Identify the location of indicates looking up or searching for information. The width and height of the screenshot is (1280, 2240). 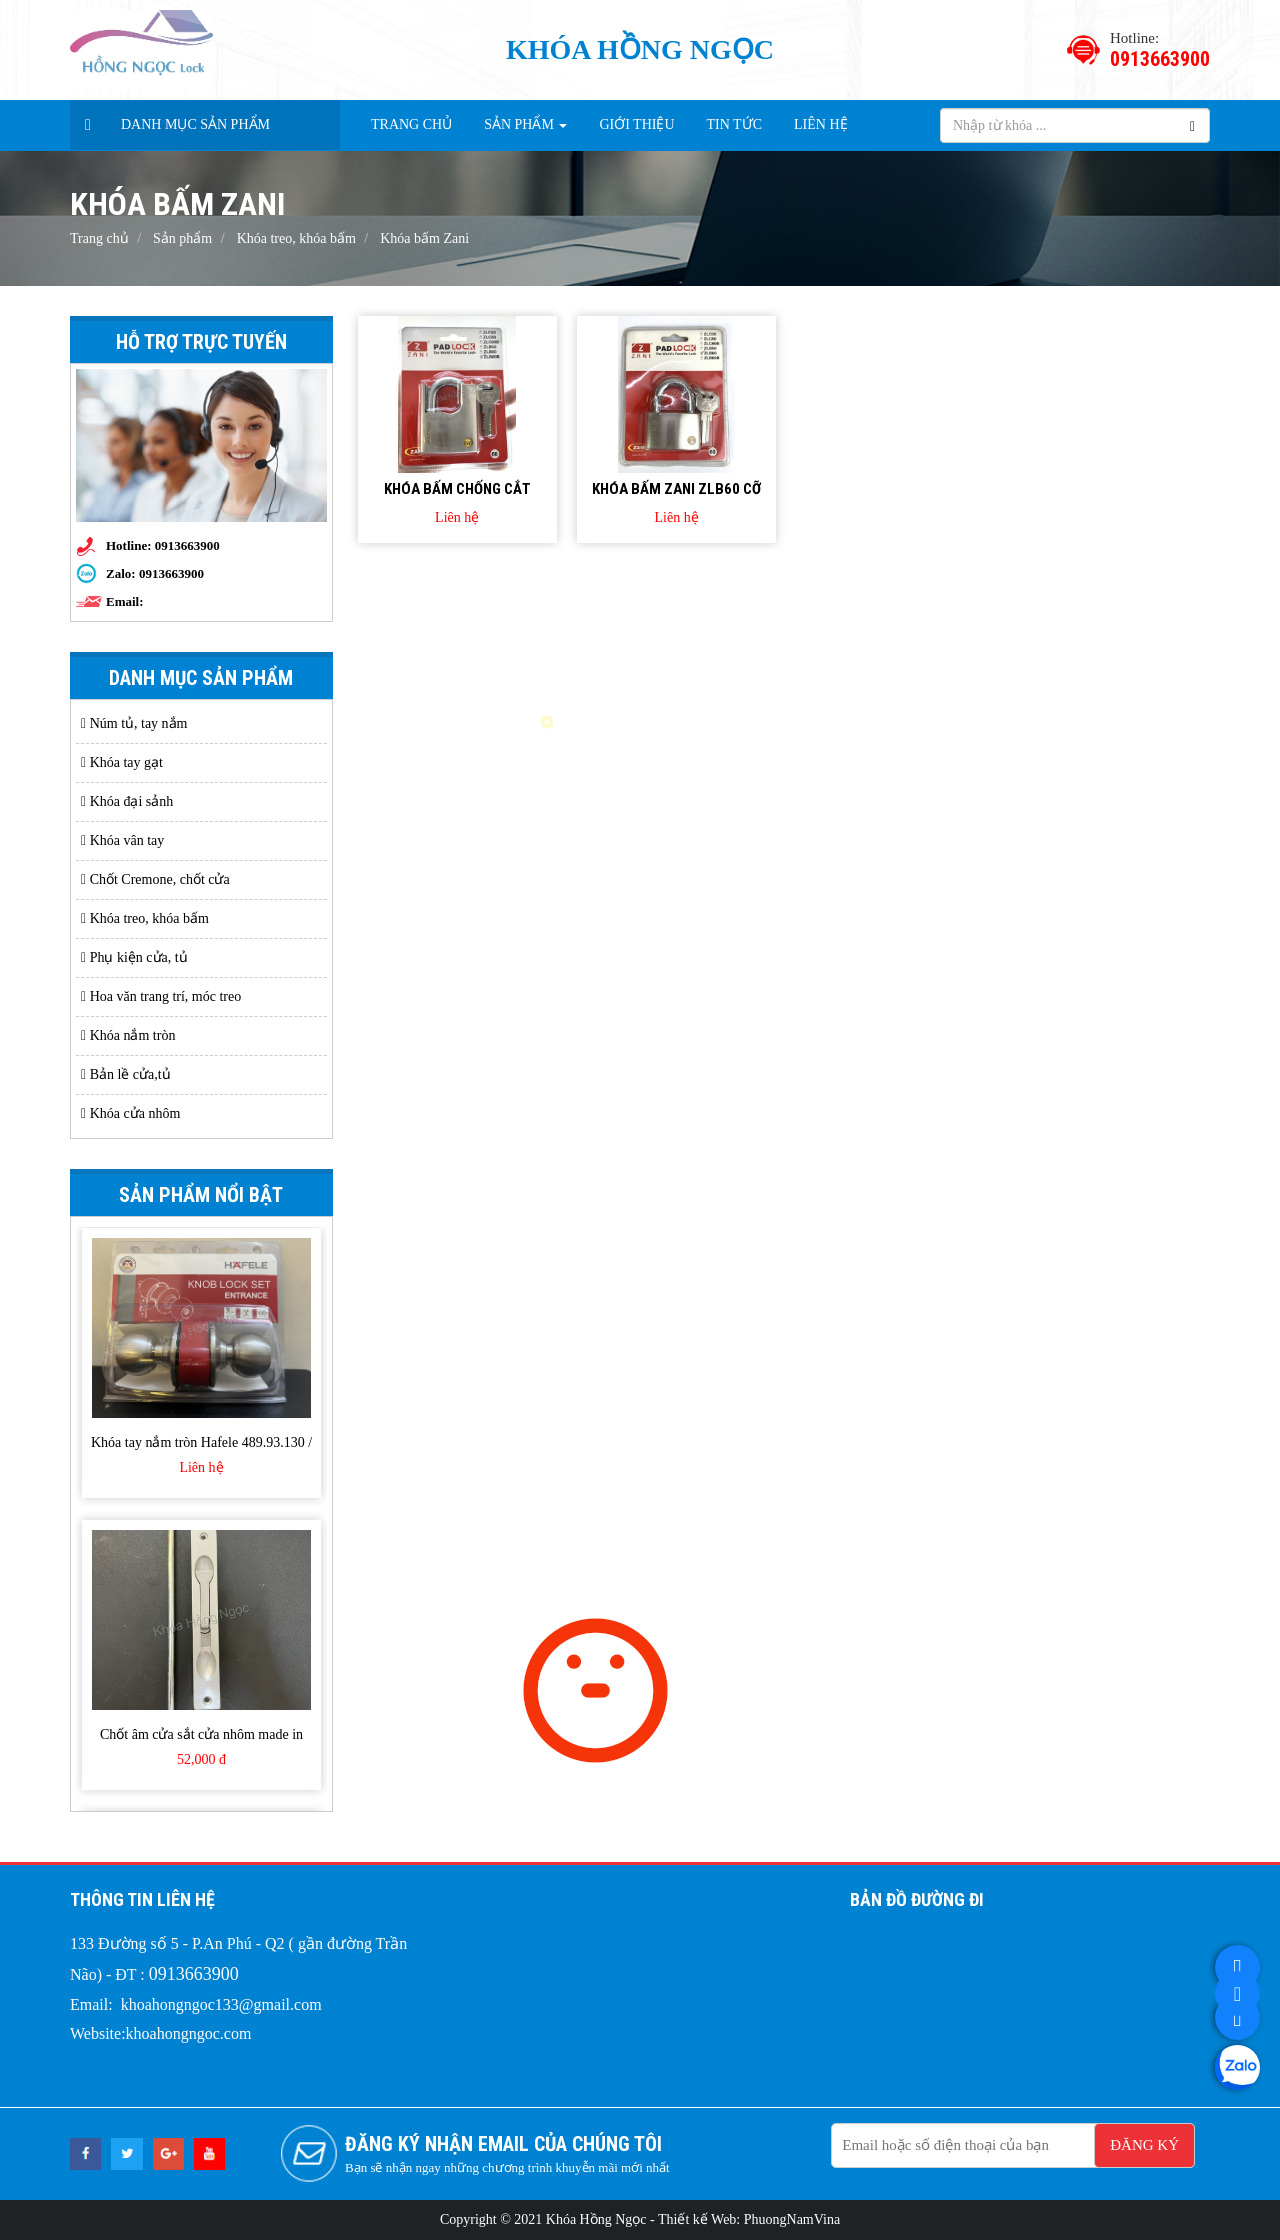
(595, 1690).